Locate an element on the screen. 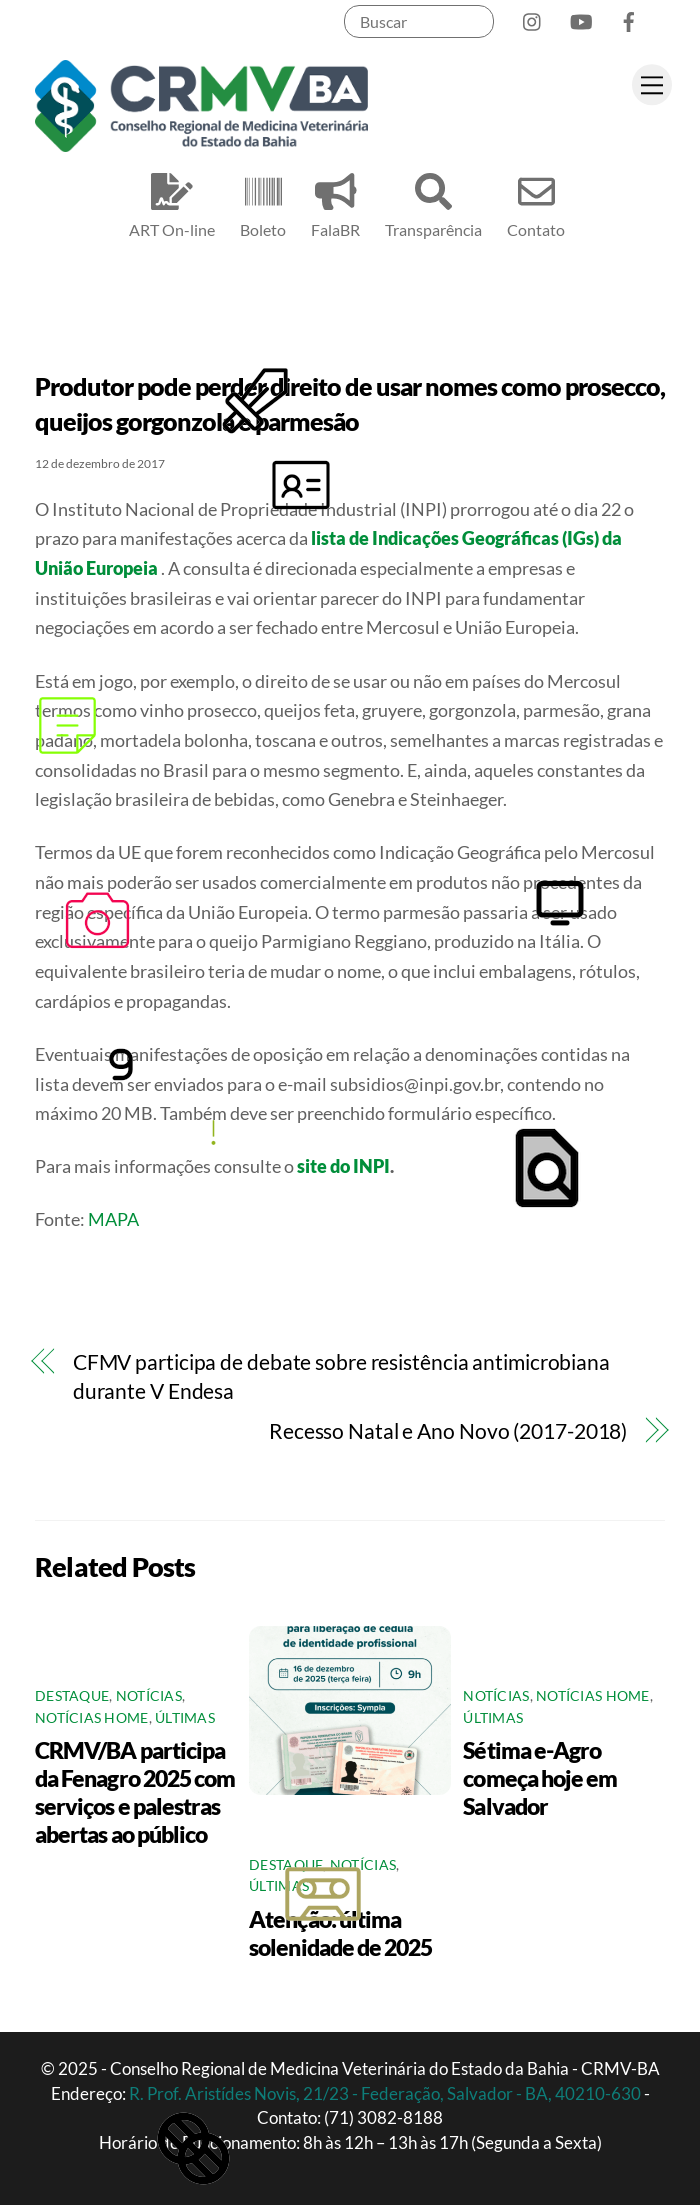 The width and height of the screenshot is (700, 2205). merge or combine selected objects is located at coordinates (193, 2148).